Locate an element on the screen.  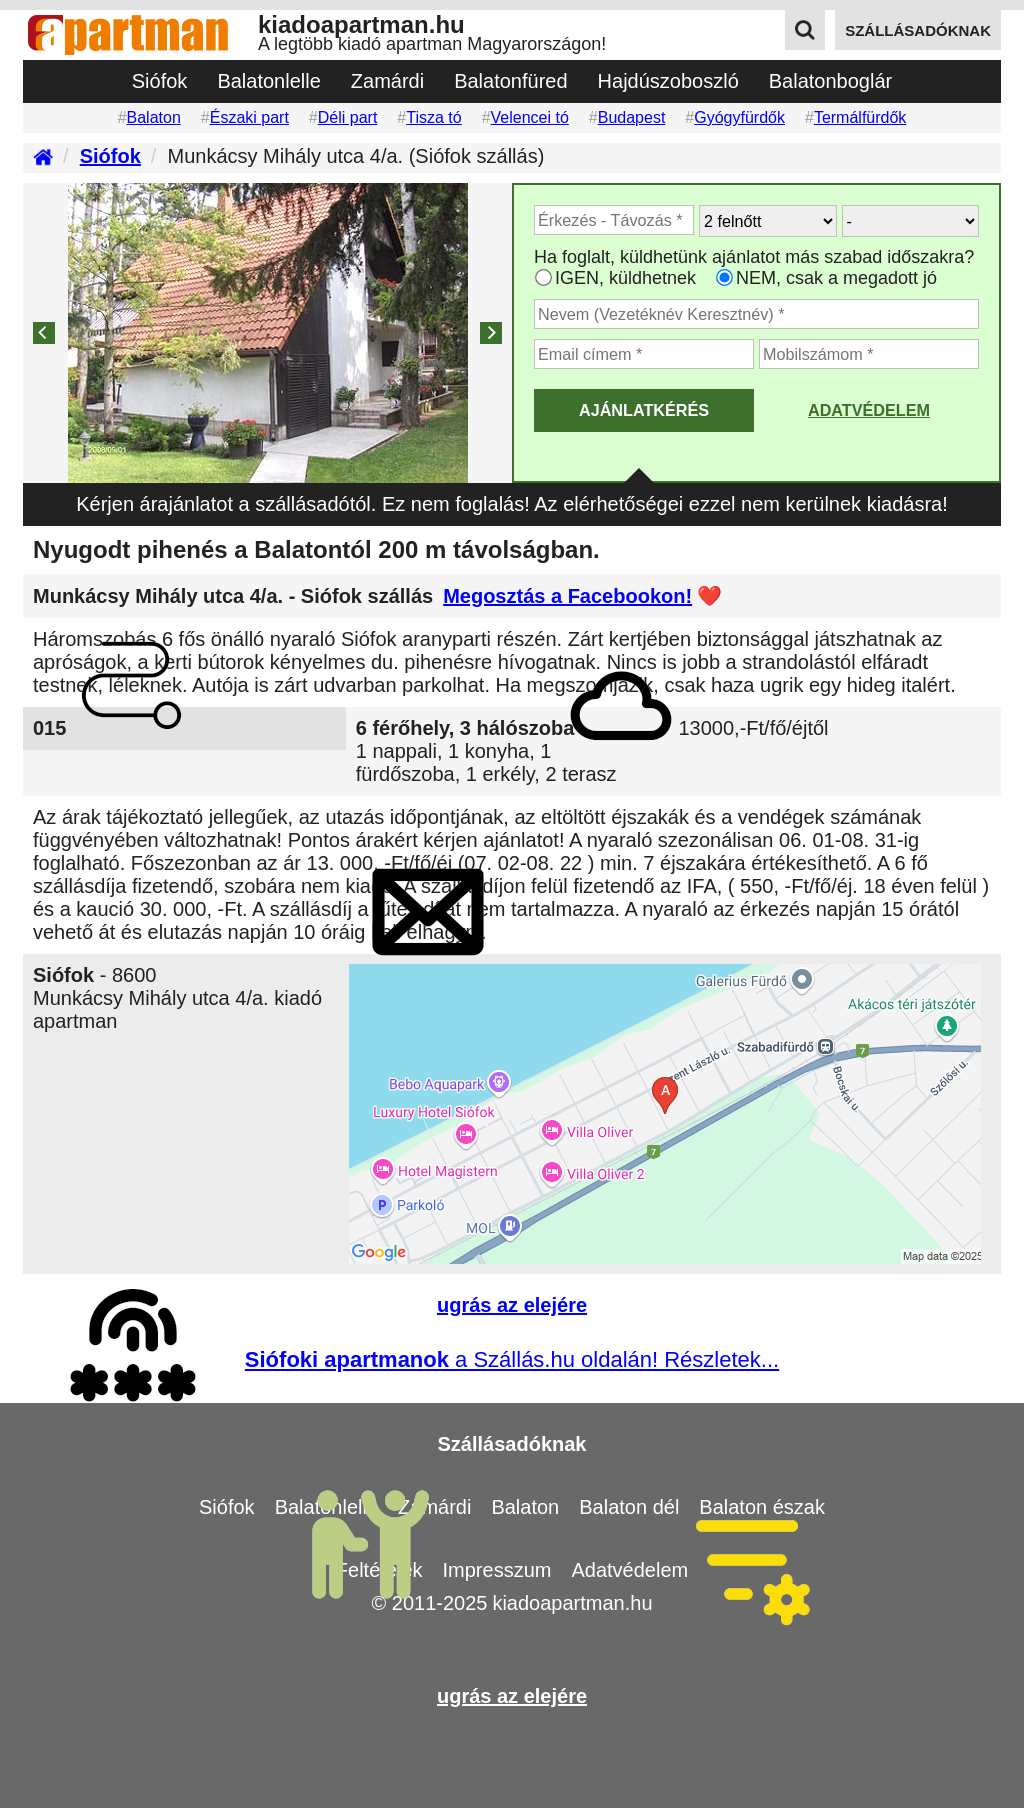
enable fingerprint authentication is located at coordinates (133, 1339).